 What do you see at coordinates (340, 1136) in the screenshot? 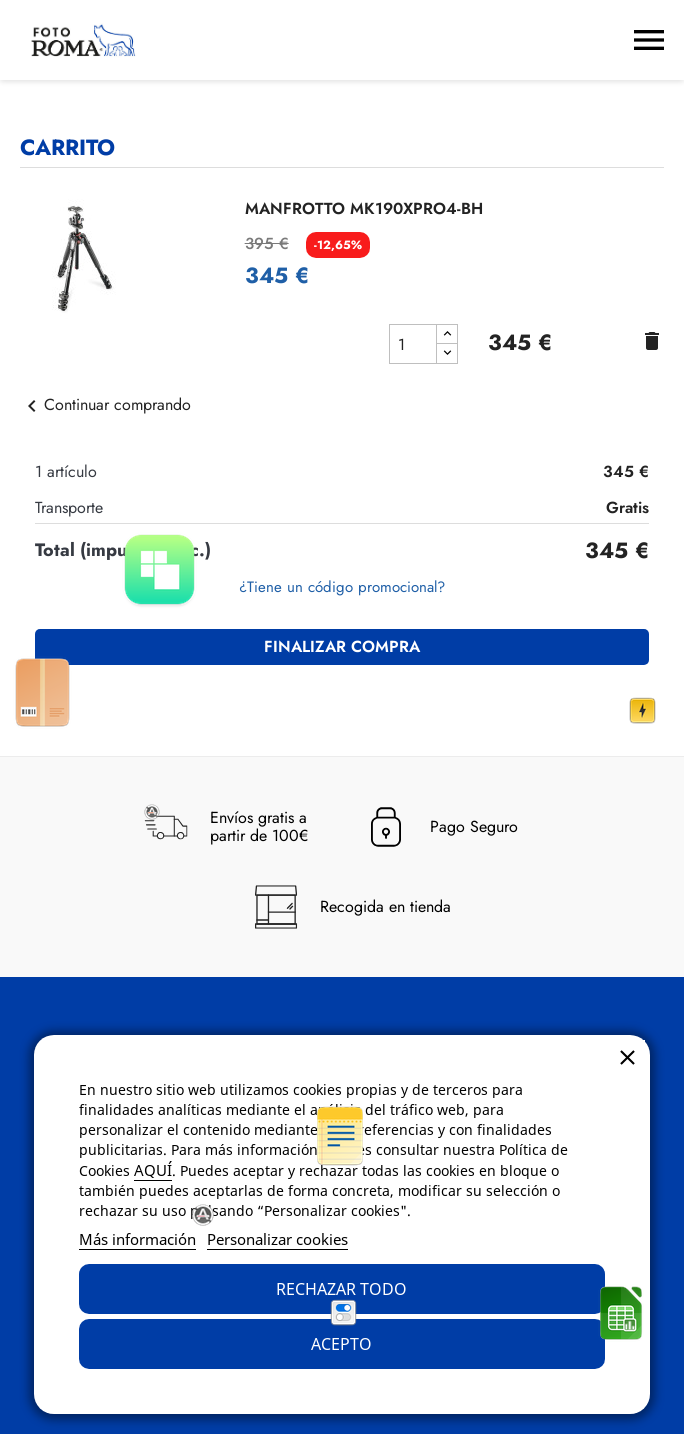
I see `open the notes app` at bounding box center [340, 1136].